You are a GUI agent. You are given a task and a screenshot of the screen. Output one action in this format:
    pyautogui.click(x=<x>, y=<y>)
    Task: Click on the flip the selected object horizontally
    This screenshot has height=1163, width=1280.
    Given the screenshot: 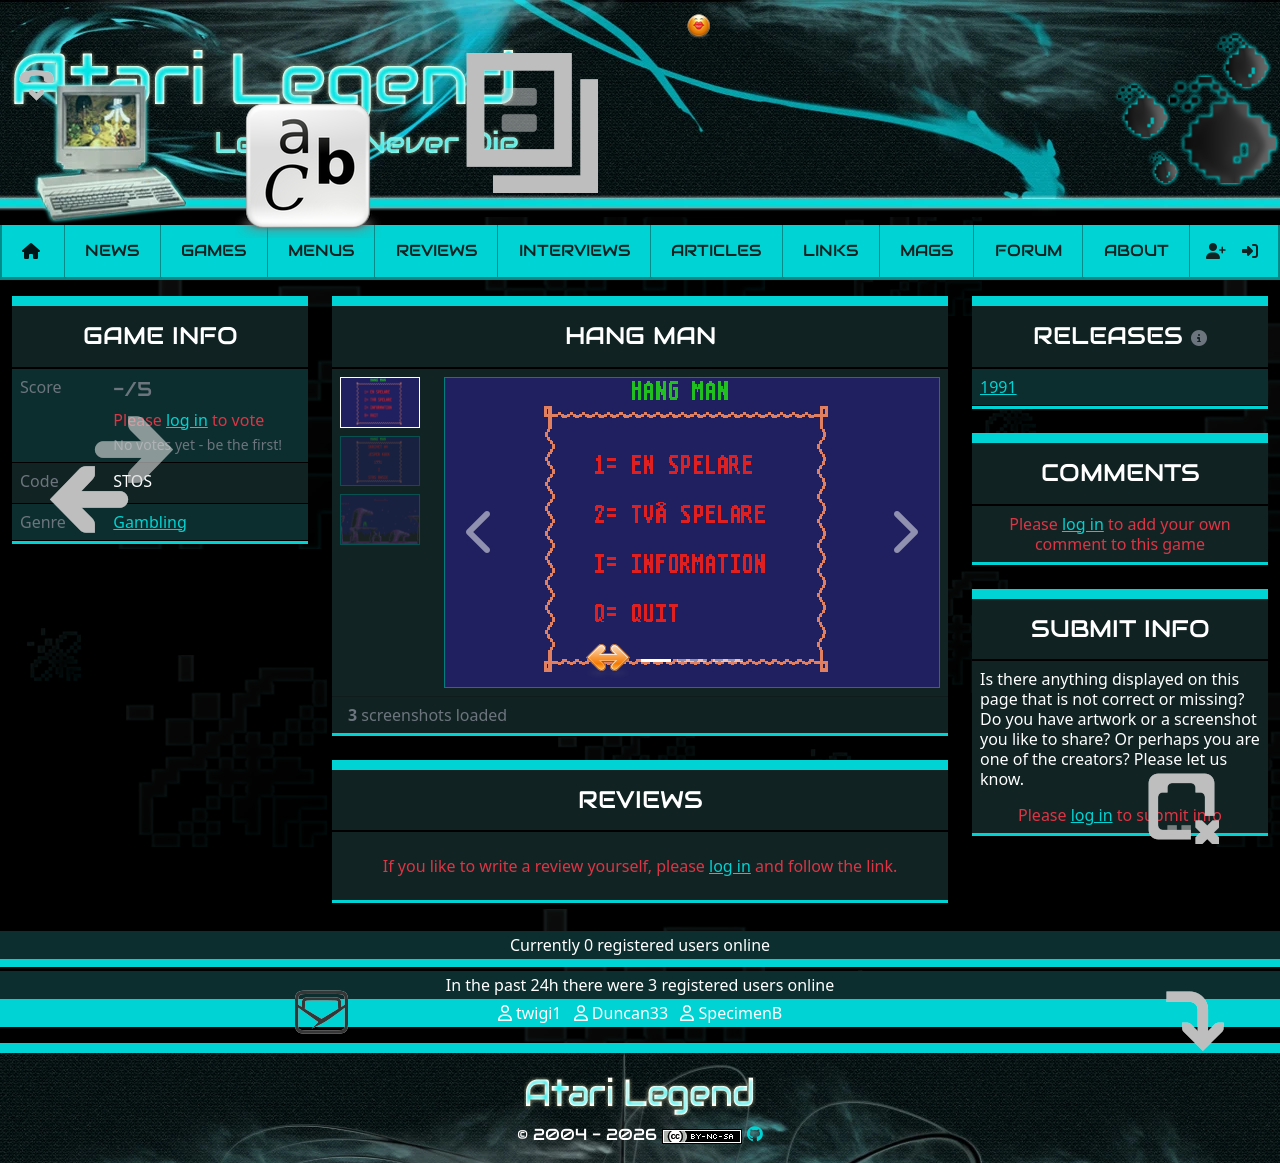 What is the action you would take?
    pyautogui.click(x=608, y=656)
    